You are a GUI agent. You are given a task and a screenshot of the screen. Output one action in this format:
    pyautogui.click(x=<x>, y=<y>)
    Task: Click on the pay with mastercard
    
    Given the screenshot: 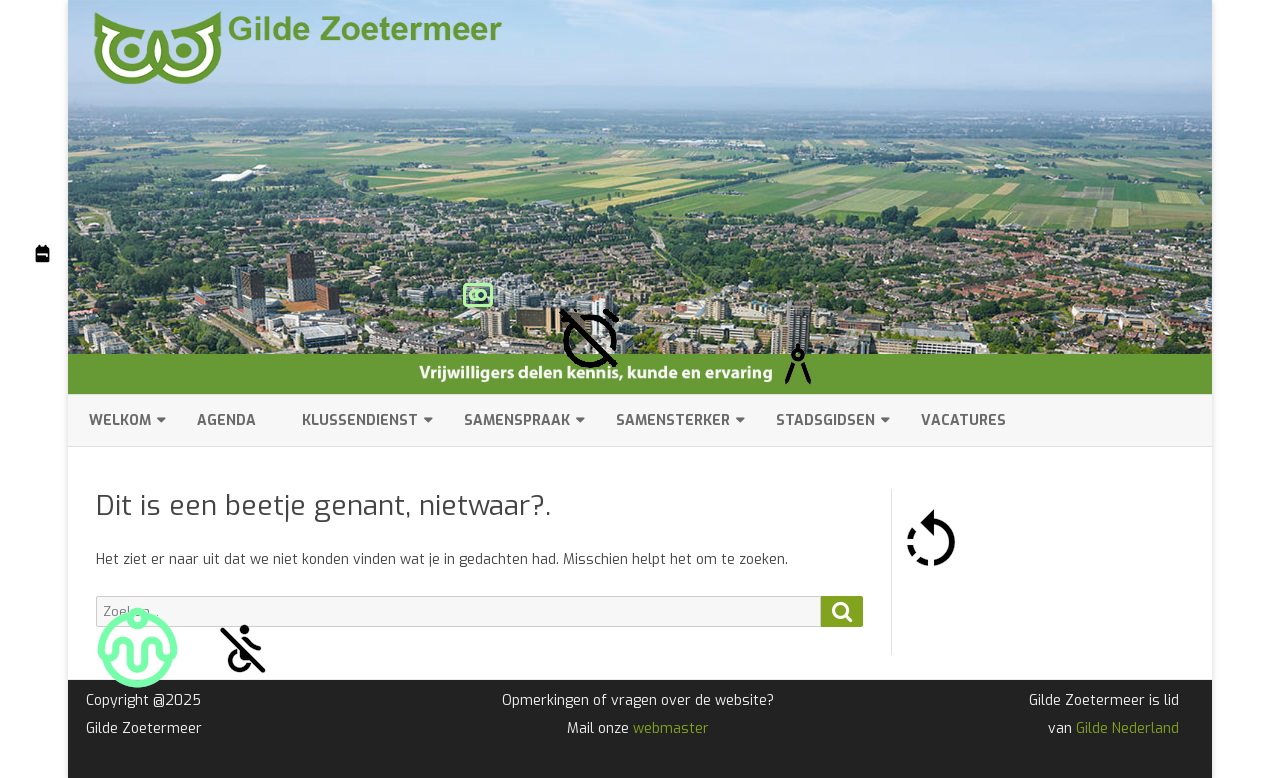 What is the action you would take?
    pyautogui.click(x=478, y=295)
    